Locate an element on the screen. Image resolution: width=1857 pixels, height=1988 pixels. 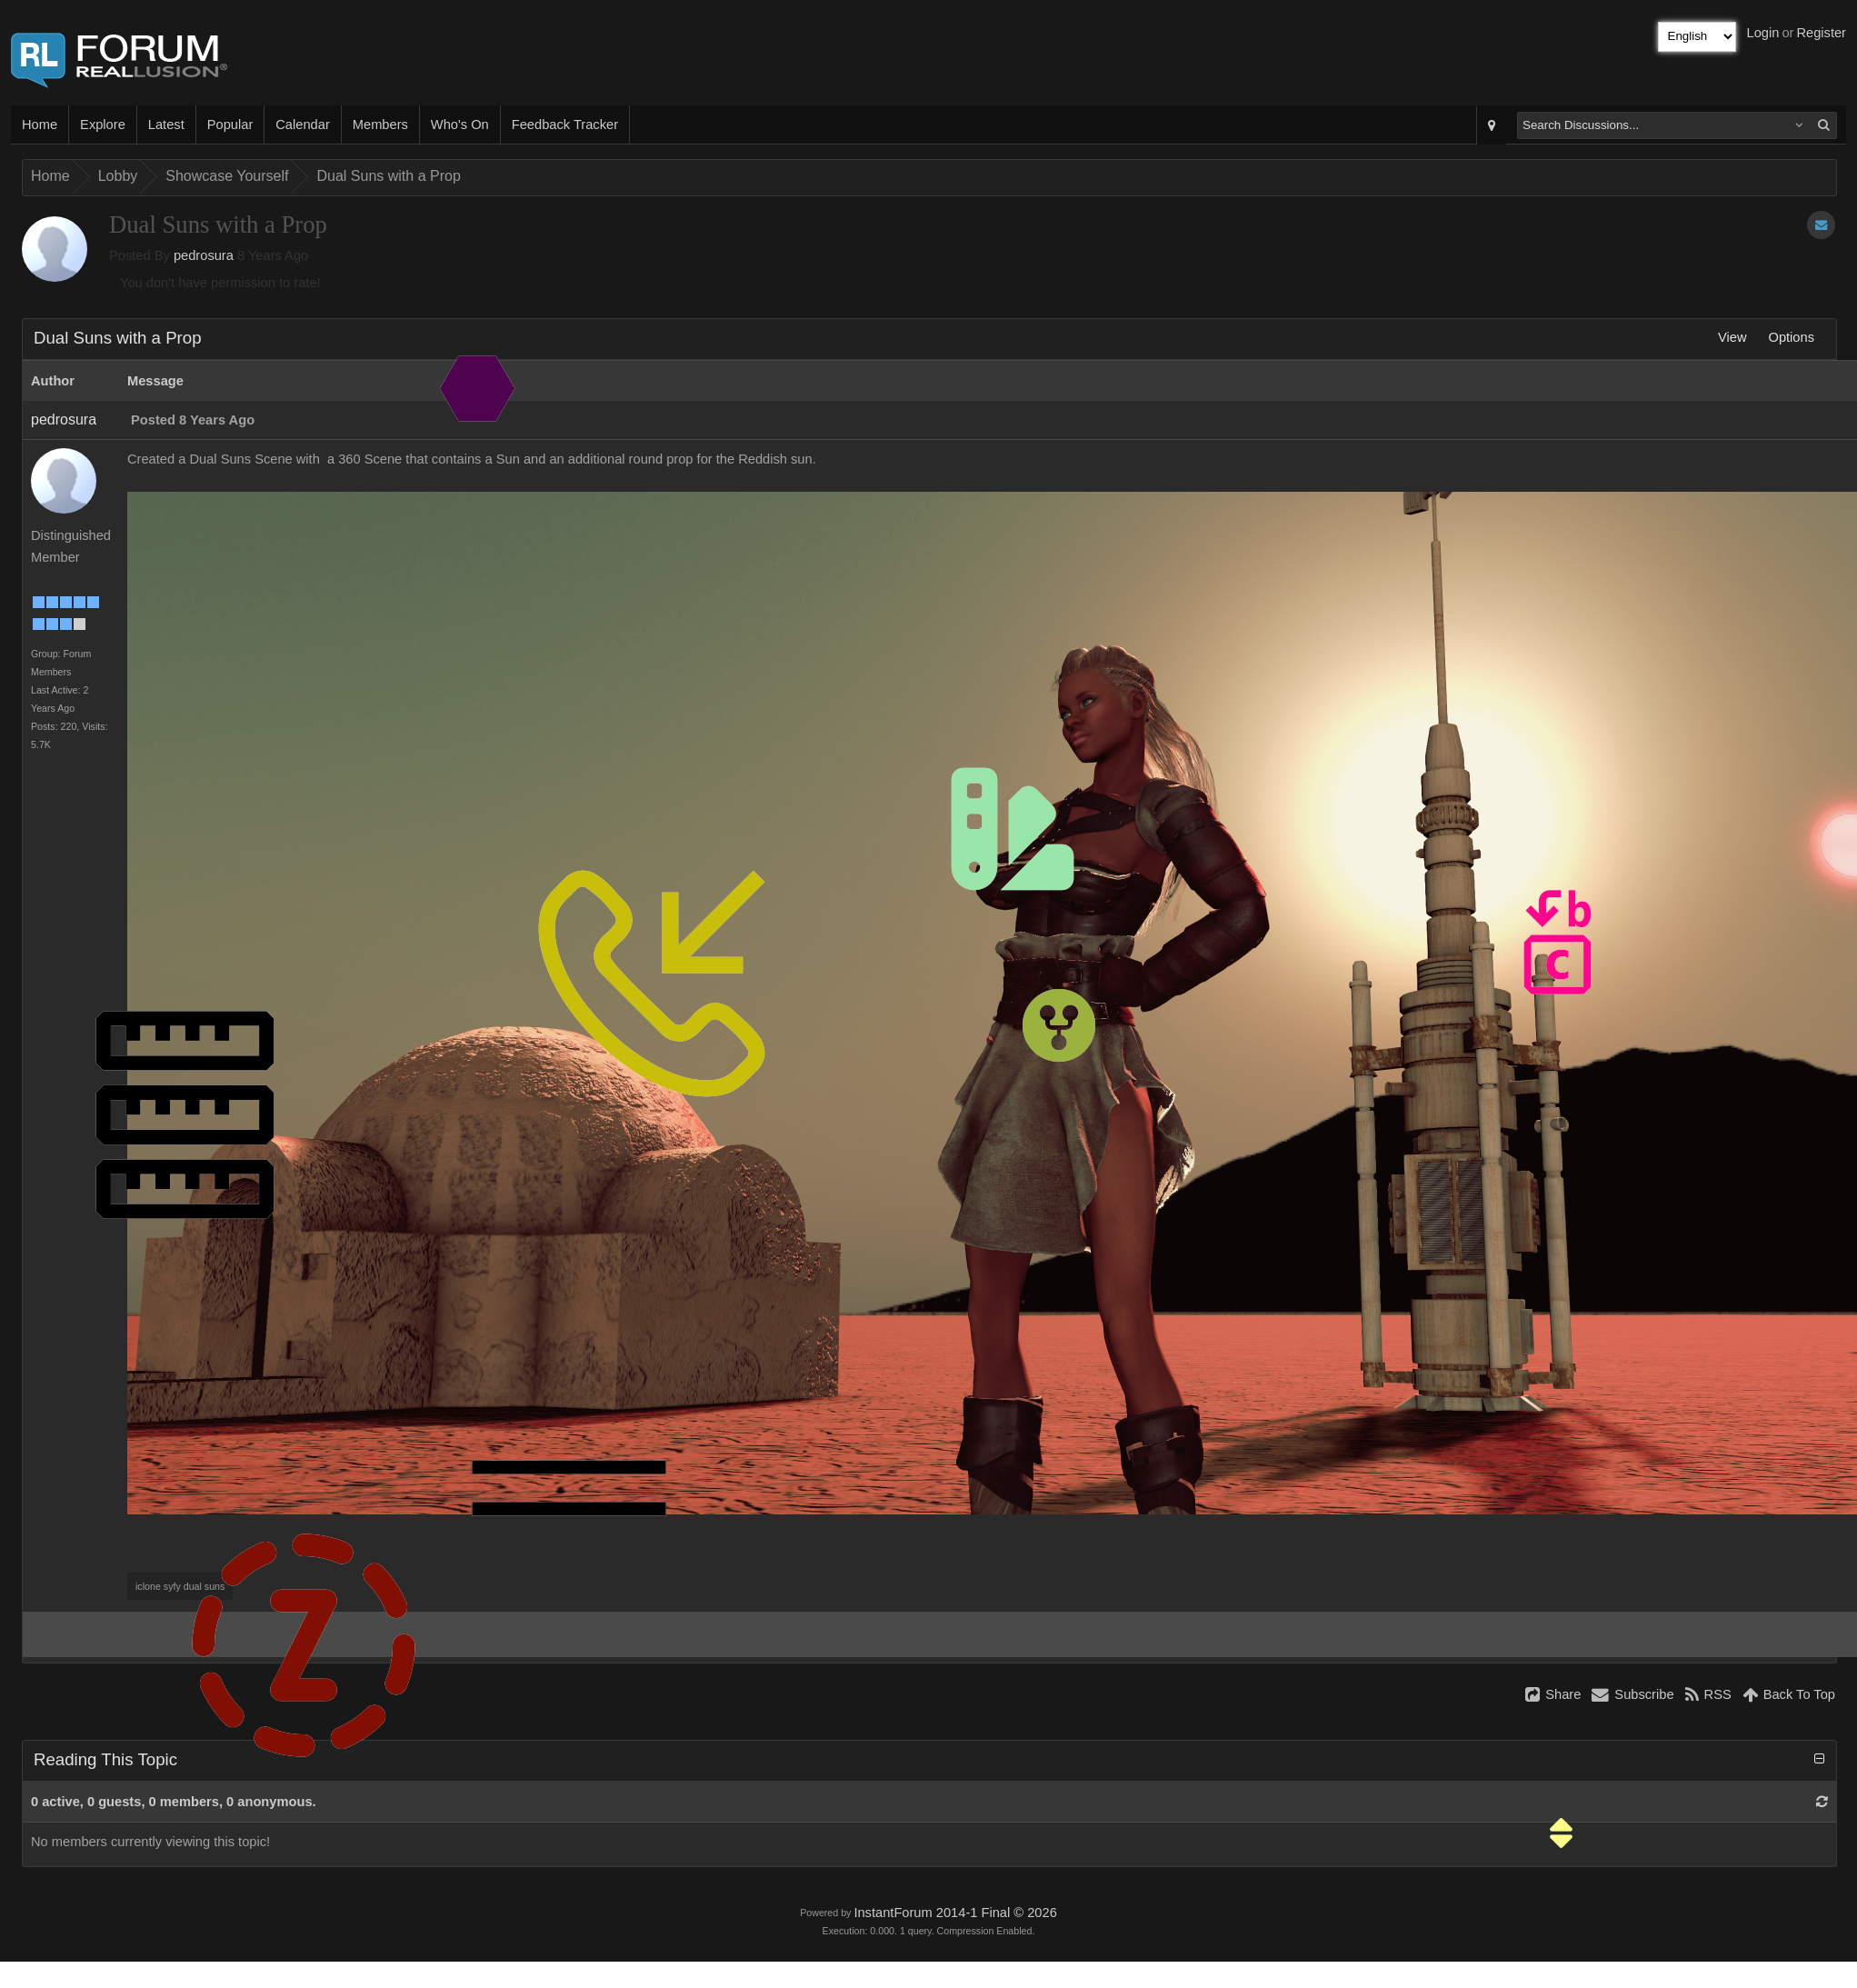
set a data breakpoint in the debugger is located at coordinates (480, 388).